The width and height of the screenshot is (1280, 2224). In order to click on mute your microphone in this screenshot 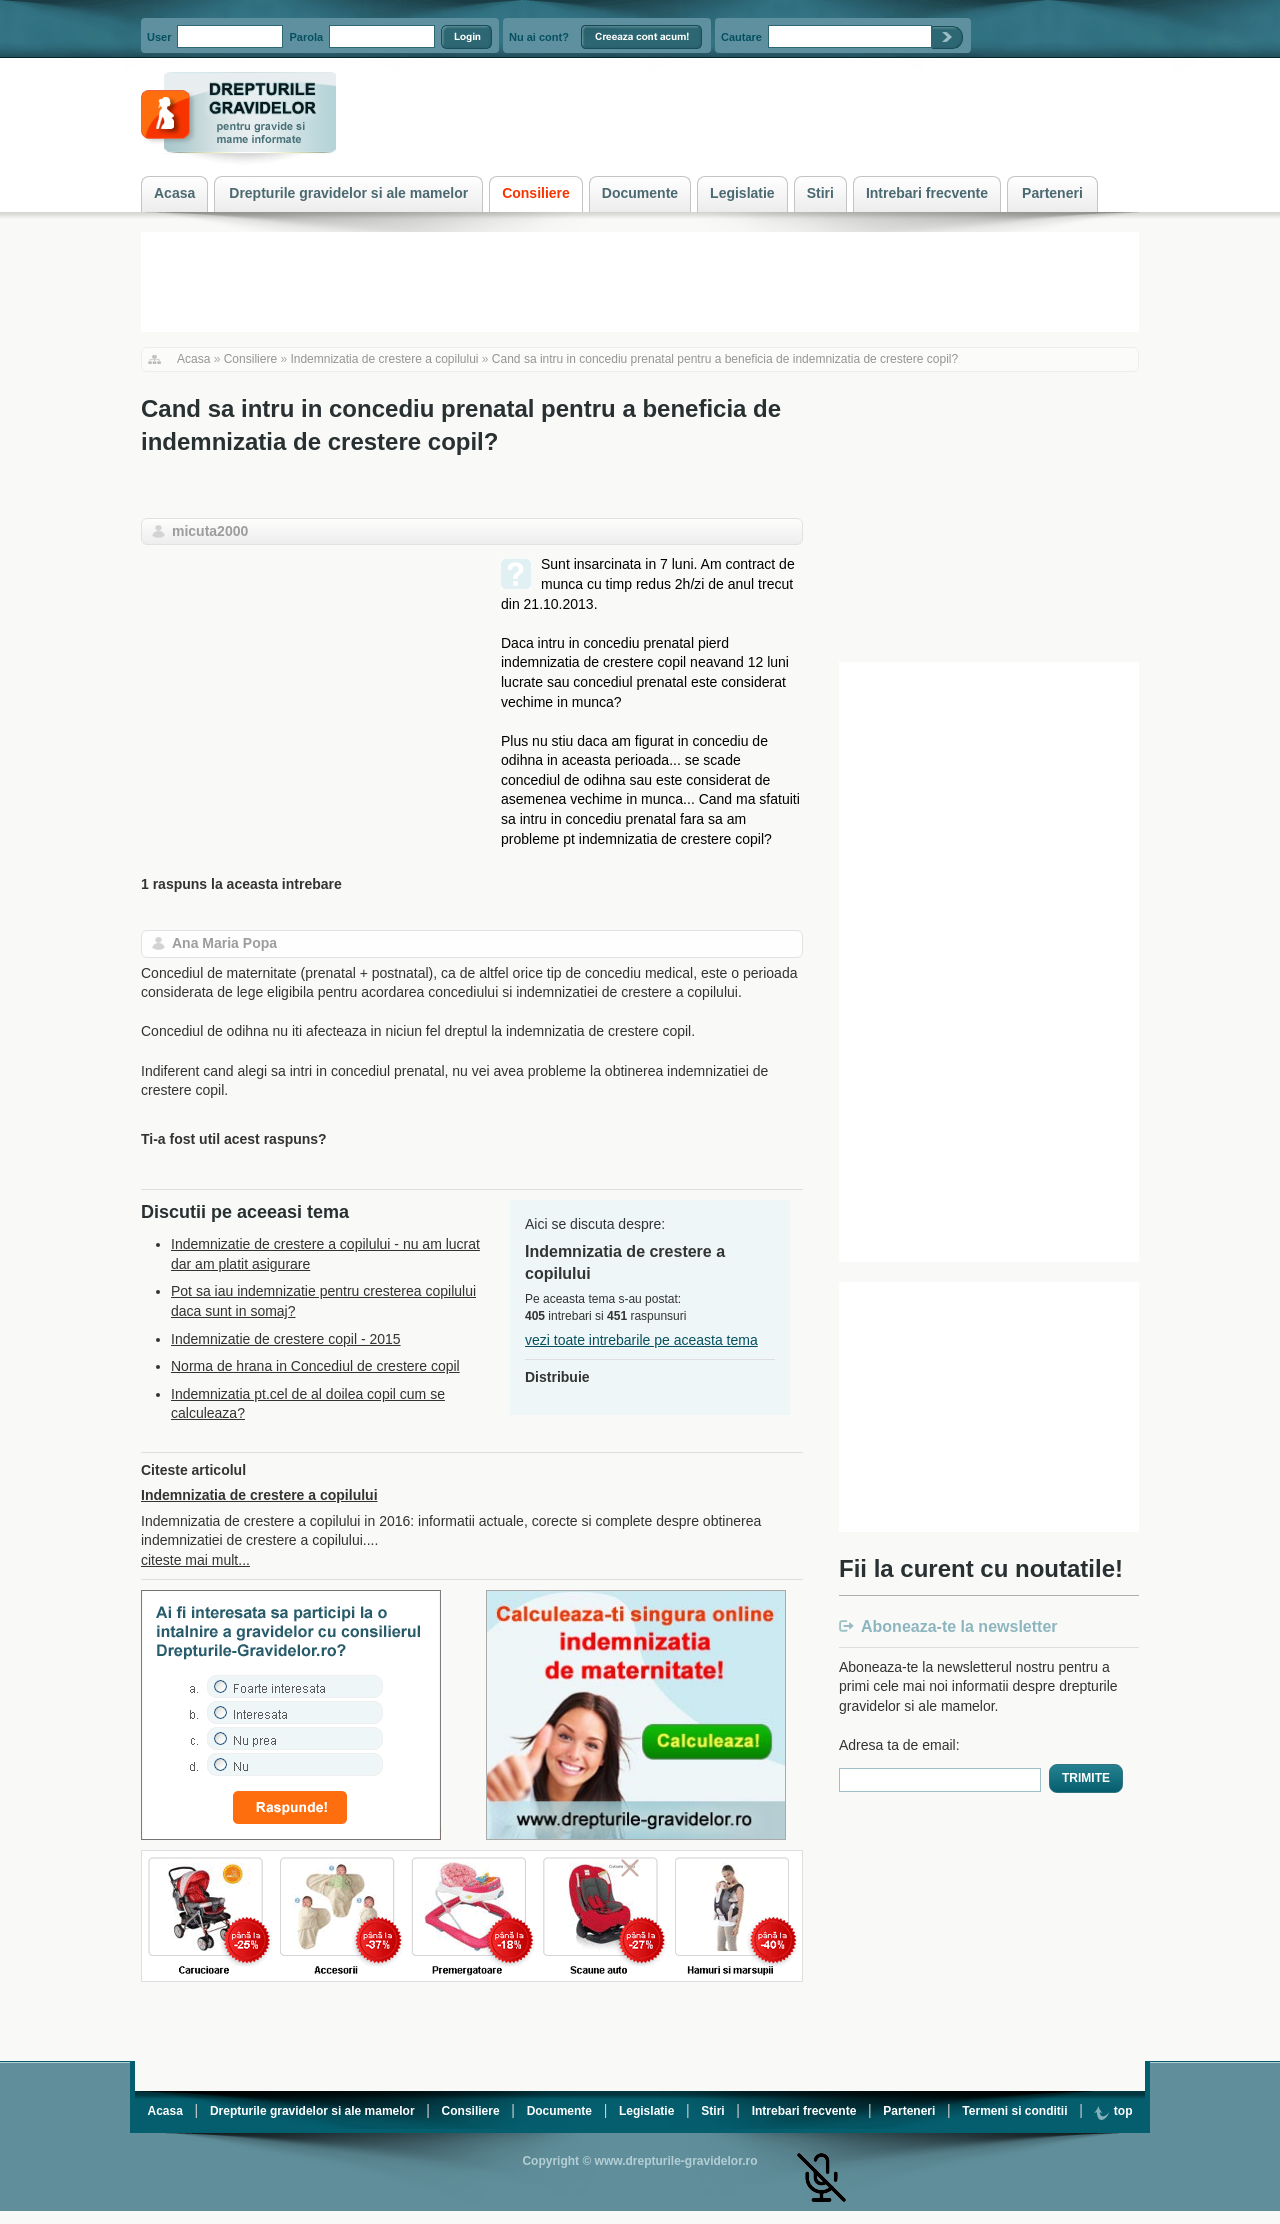, I will do `click(821, 2177)`.